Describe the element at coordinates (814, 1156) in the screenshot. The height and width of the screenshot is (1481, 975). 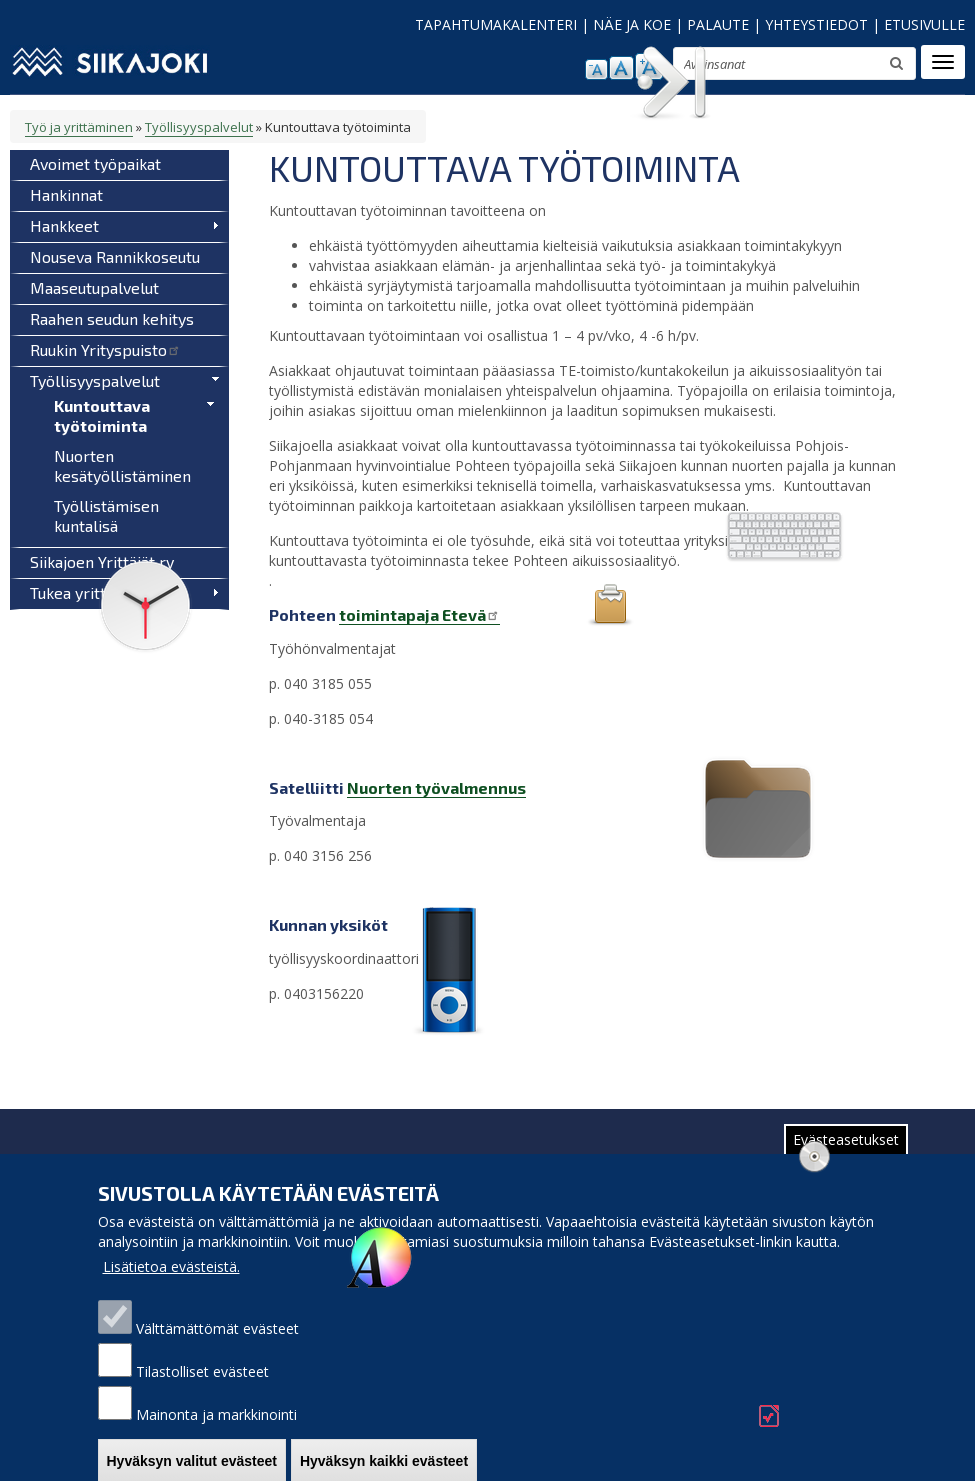
I see `indicates a CD-R or recordable disc drive` at that location.